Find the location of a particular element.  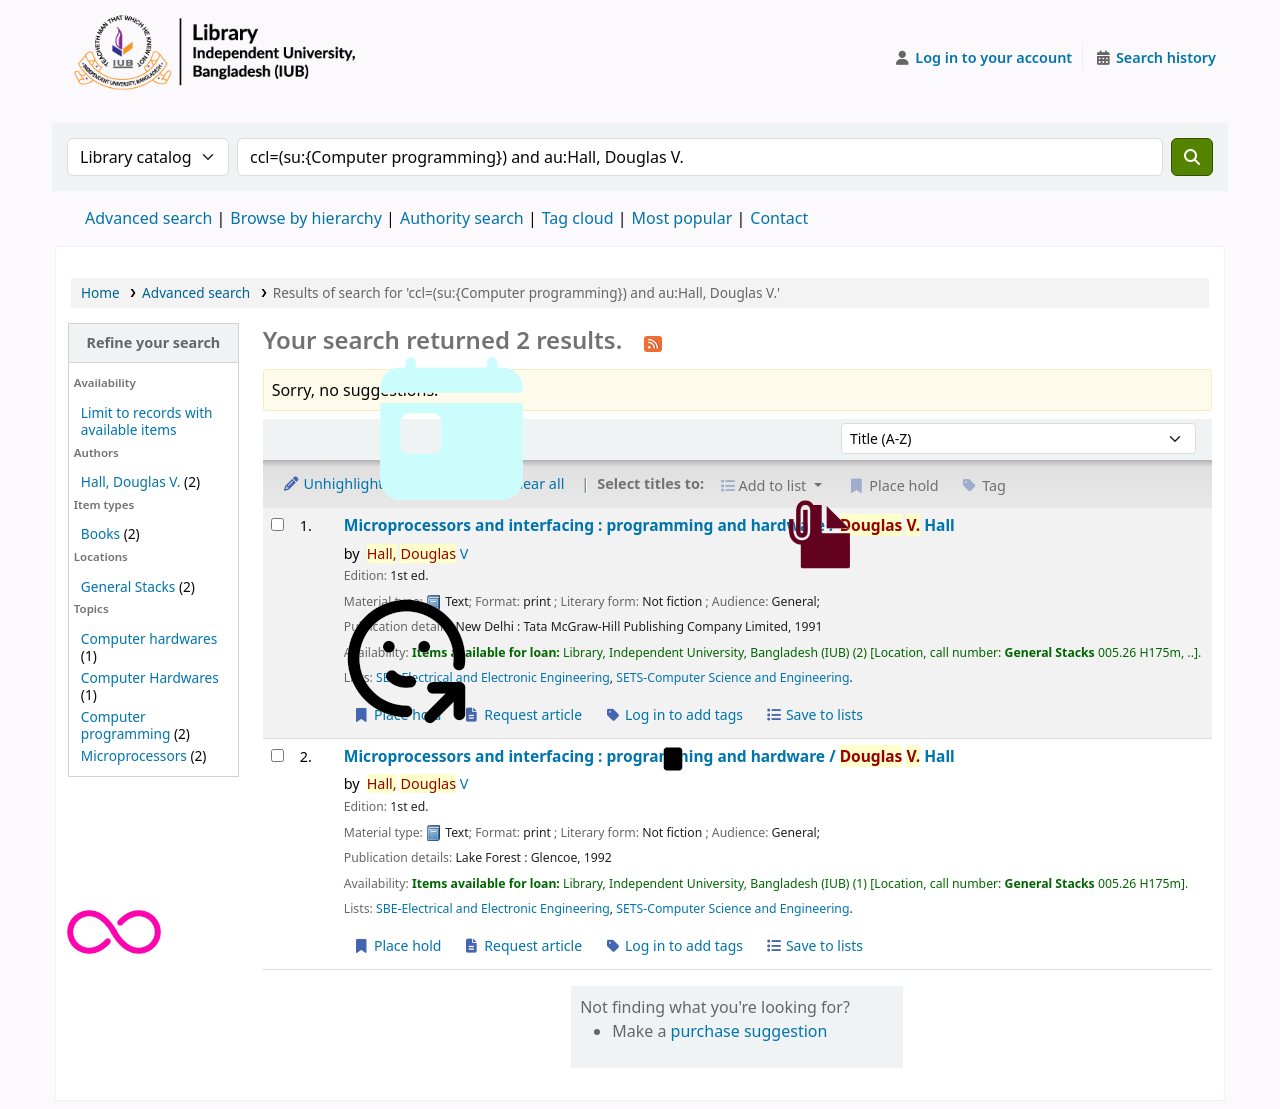

represents a vertical card or panel layout is located at coordinates (673, 759).